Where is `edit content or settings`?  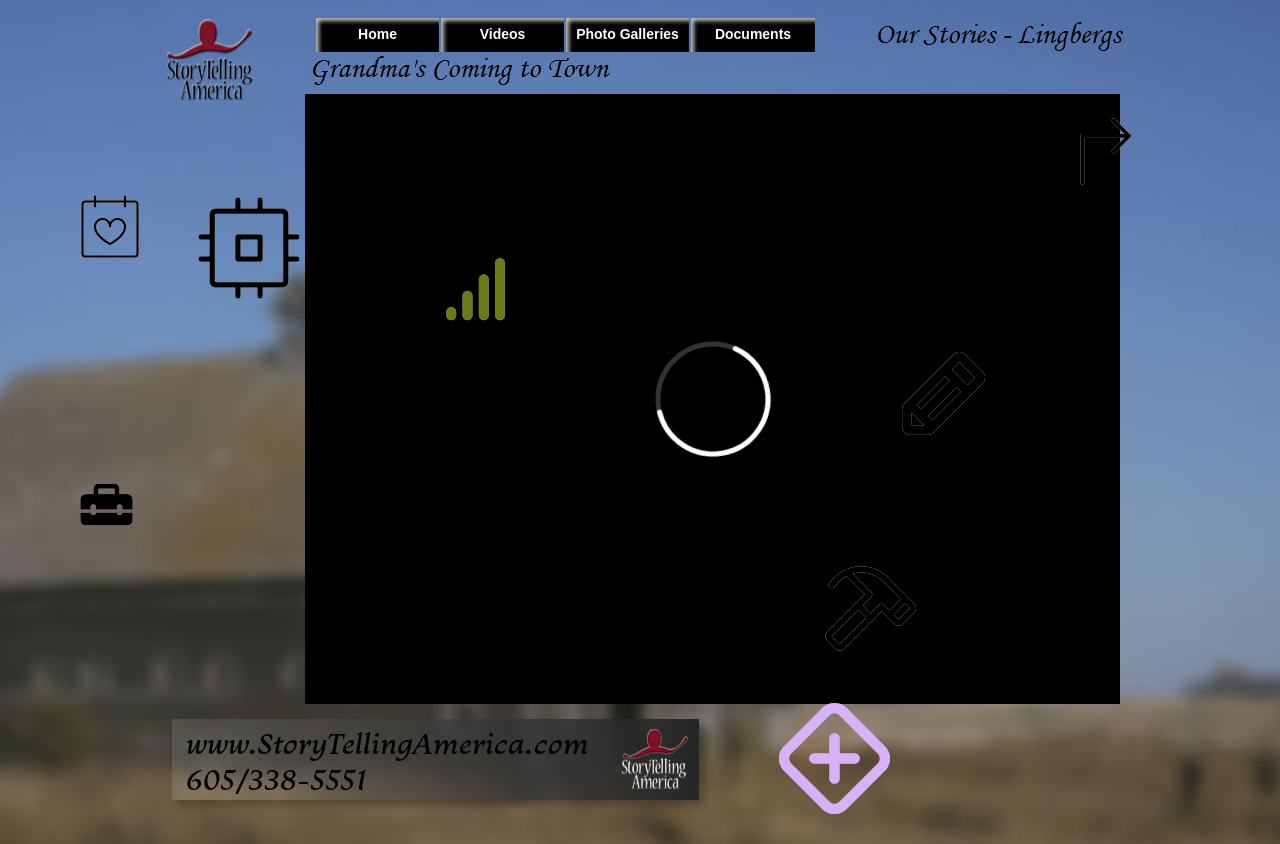 edit content or settings is located at coordinates (942, 395).